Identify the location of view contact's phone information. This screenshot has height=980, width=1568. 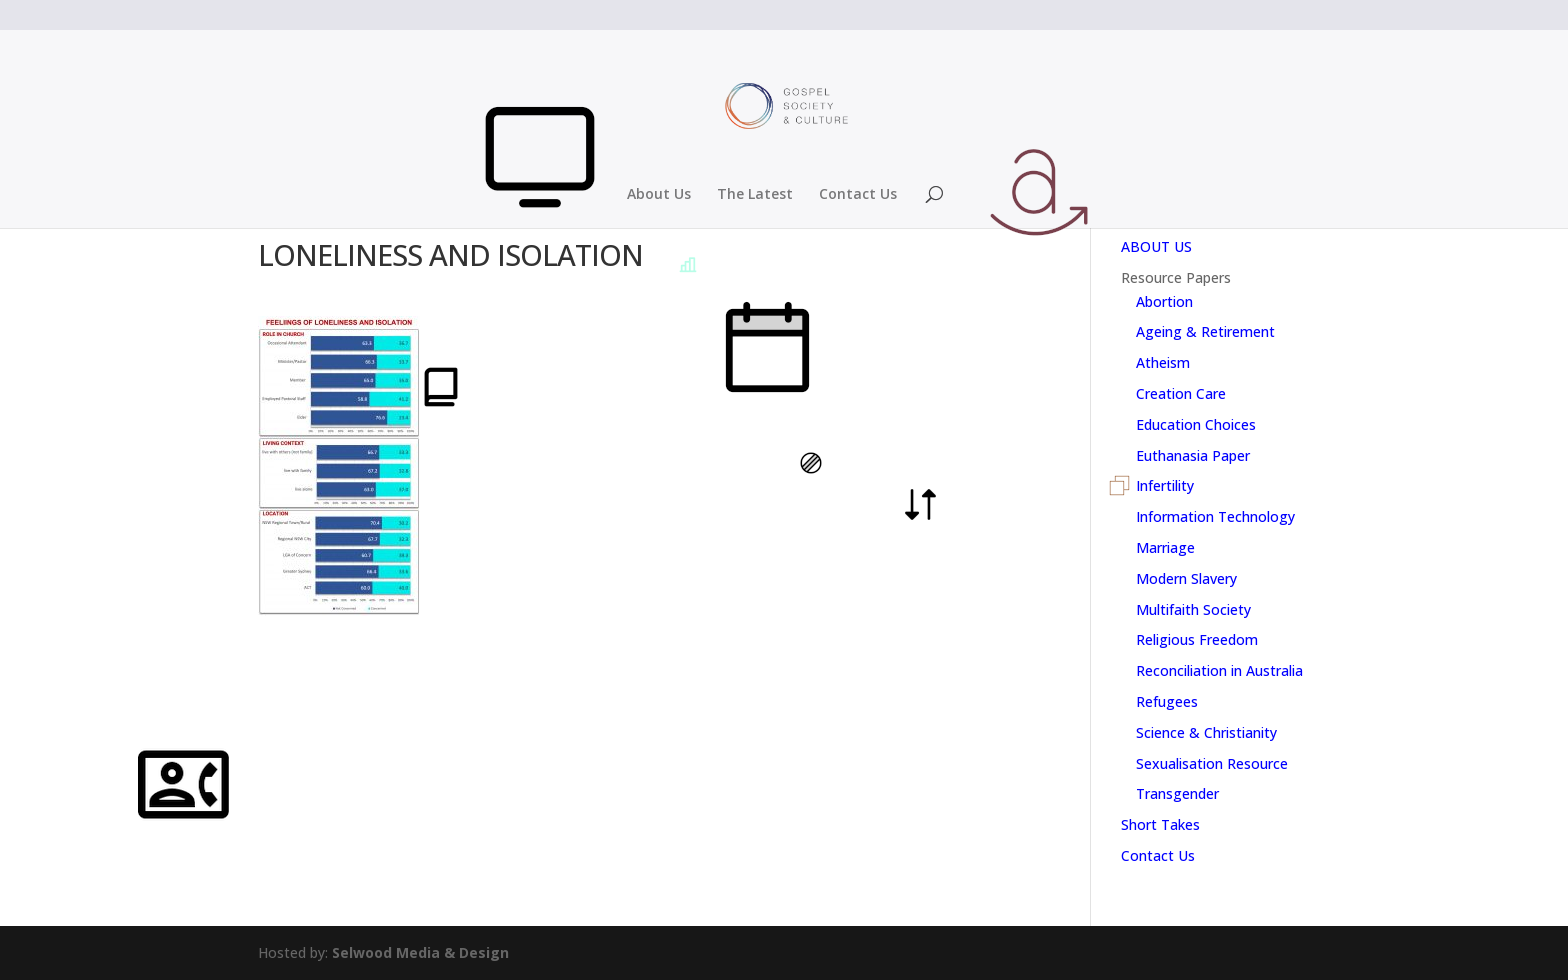
(183, 784).